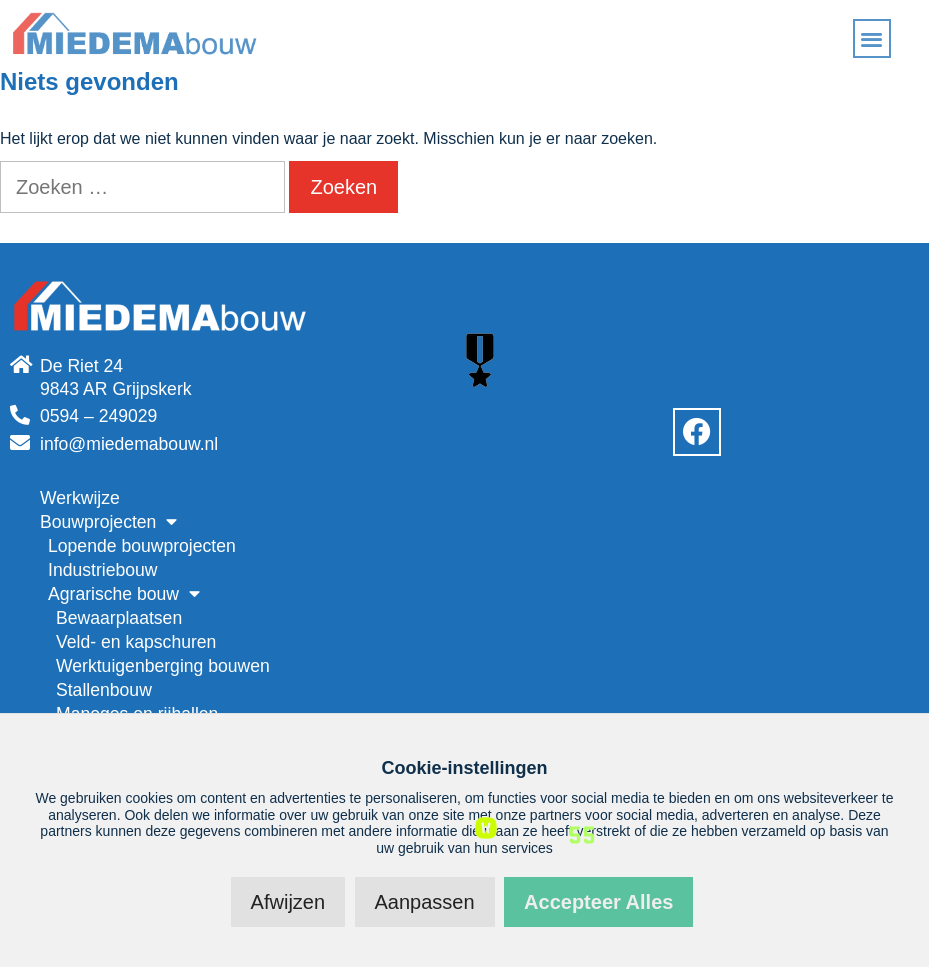  Describe the element at coordinates (486, 828) in the screenshot. I see `app icon for a service or brand starting with "W"` at that location.